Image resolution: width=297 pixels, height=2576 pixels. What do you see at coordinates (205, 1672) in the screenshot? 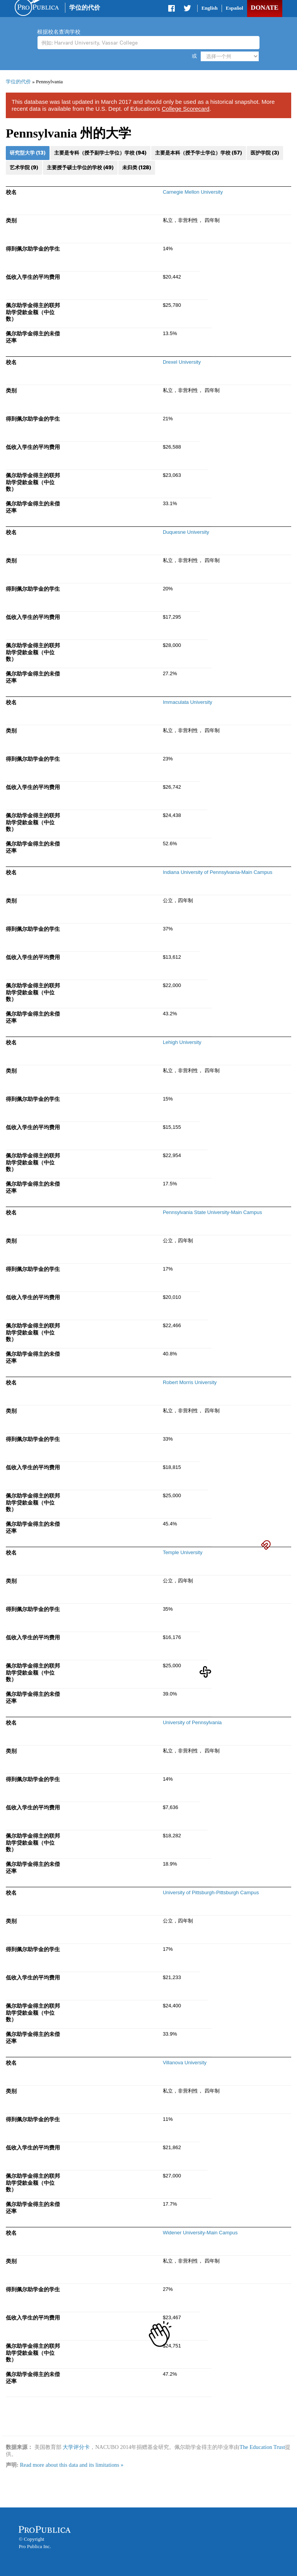
I see `access API application settings` at bounding box center [205, 1672].